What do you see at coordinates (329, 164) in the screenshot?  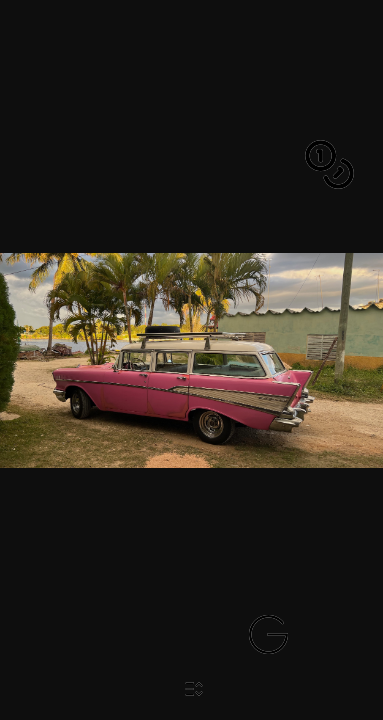 I see `view your coin balance or currency` at bounding box center [329, 164].